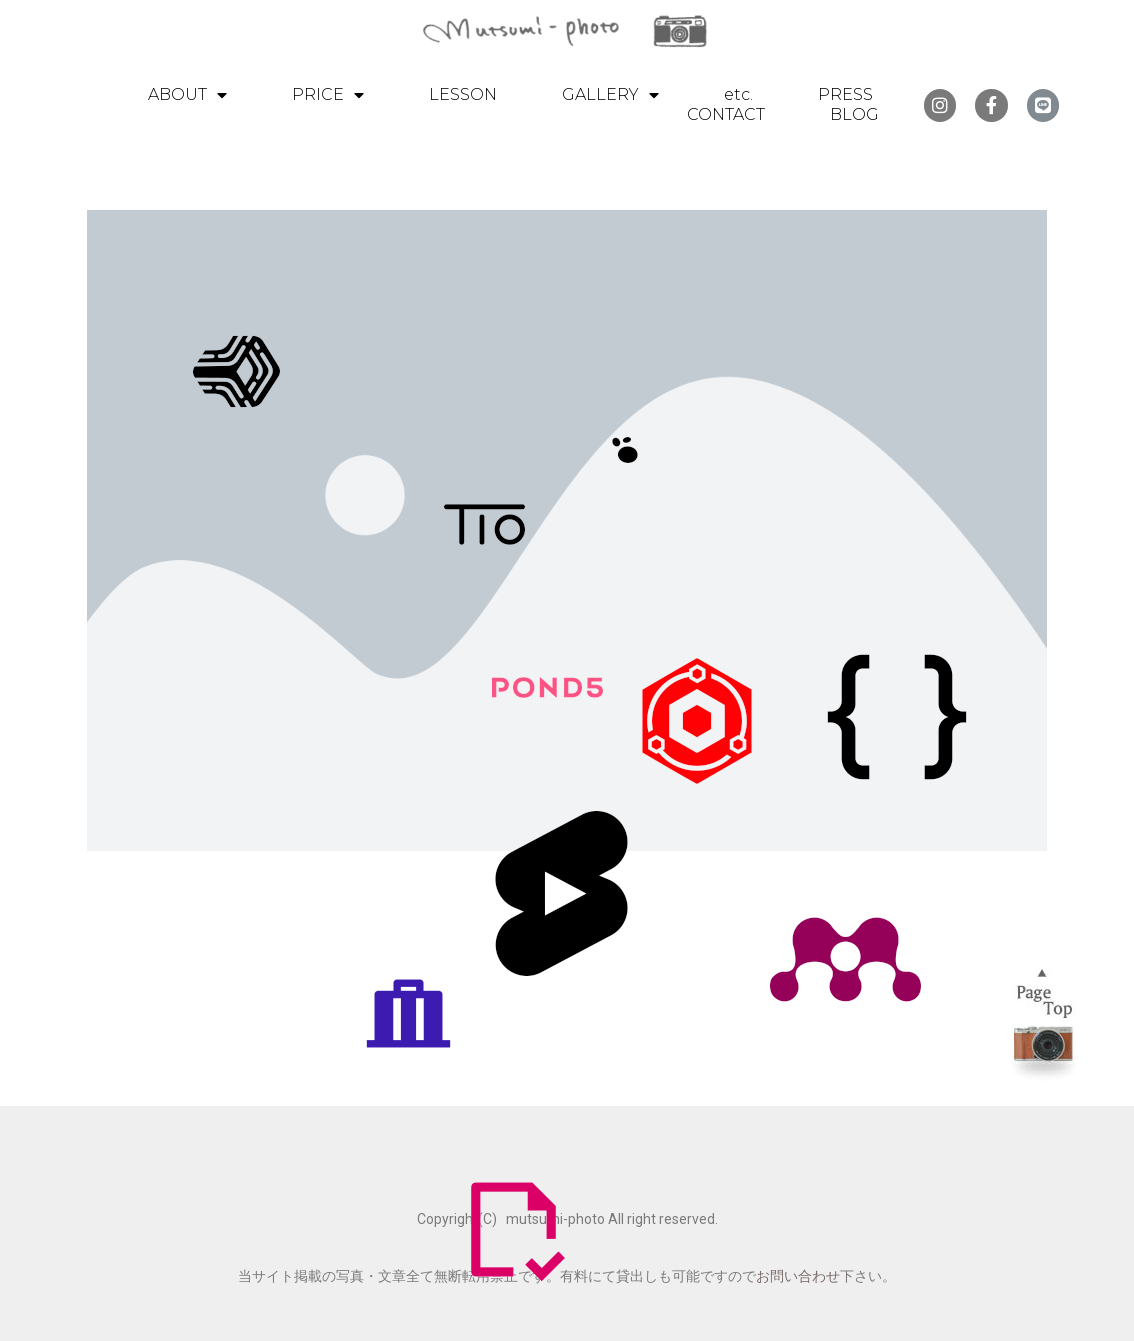  What do you see at coordinates (484, 524) in the screenshot?
I see `open try it online code interpreter` at bounding box center [484, 524].